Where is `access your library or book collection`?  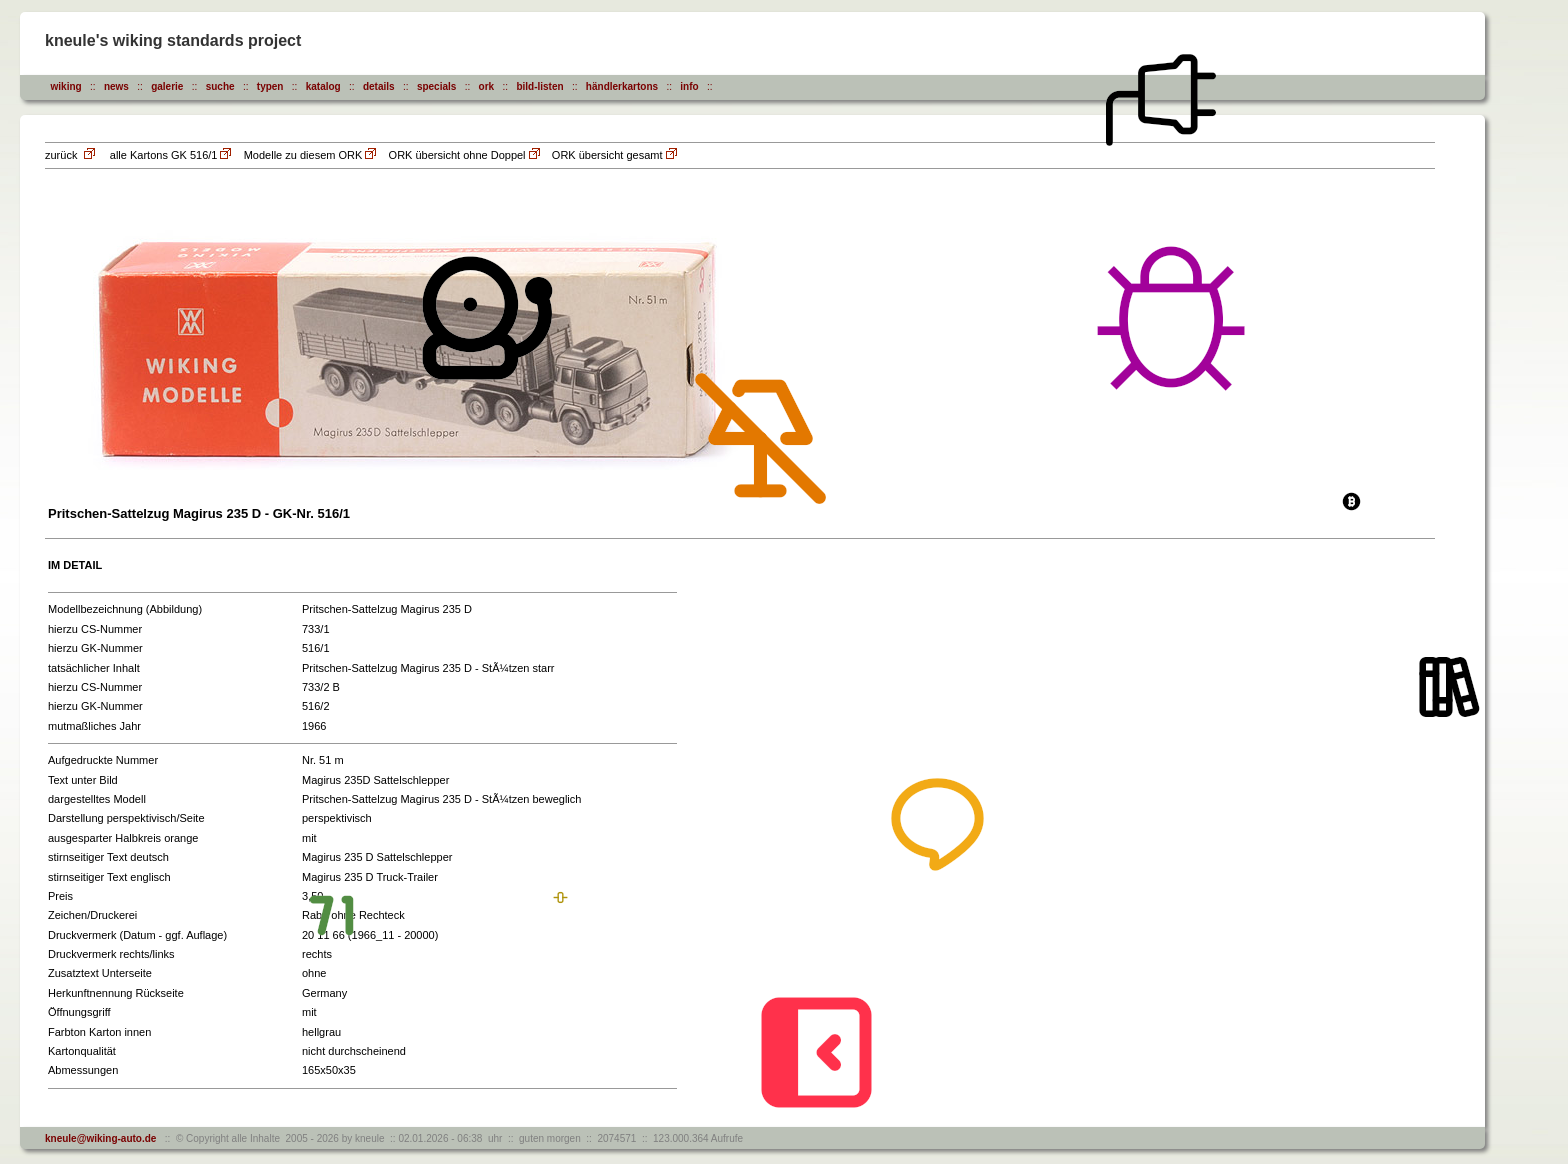 access your library or book collection is located at coordinates (1446, 687).